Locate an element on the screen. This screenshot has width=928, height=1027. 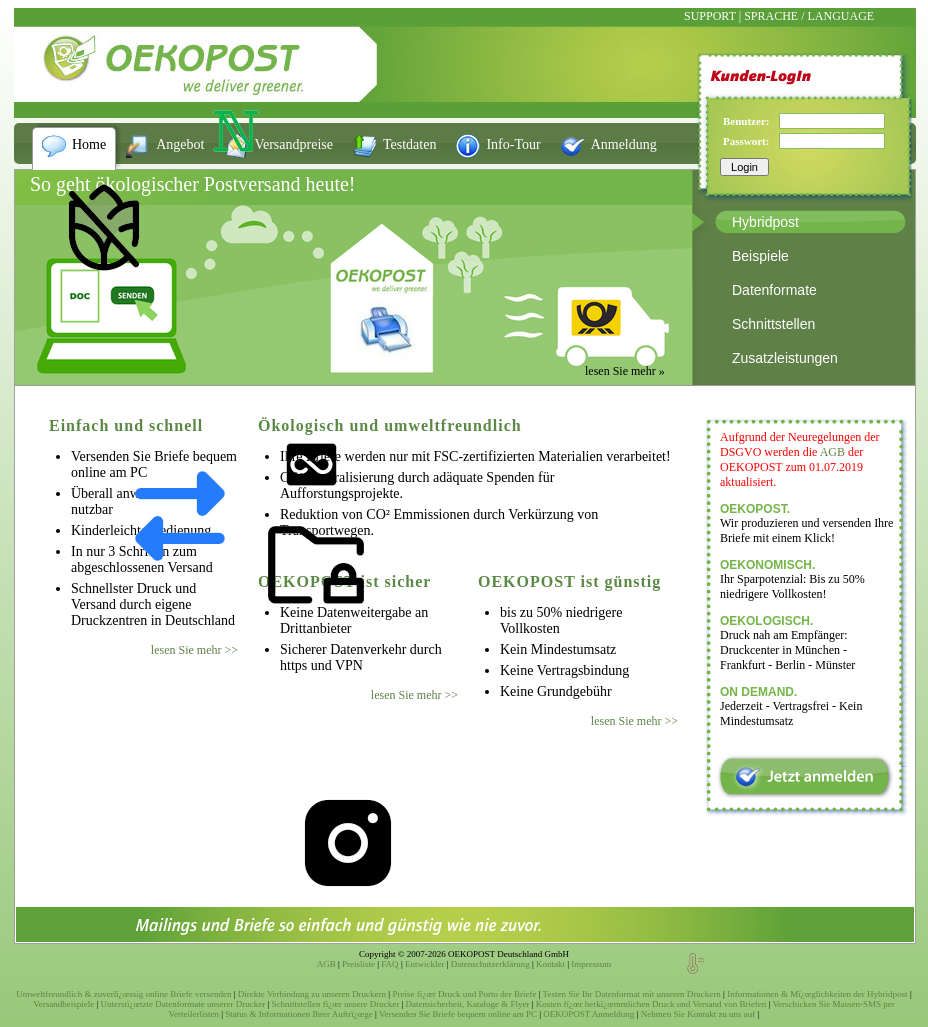
open Notion app is located at coordinates (236, 131).